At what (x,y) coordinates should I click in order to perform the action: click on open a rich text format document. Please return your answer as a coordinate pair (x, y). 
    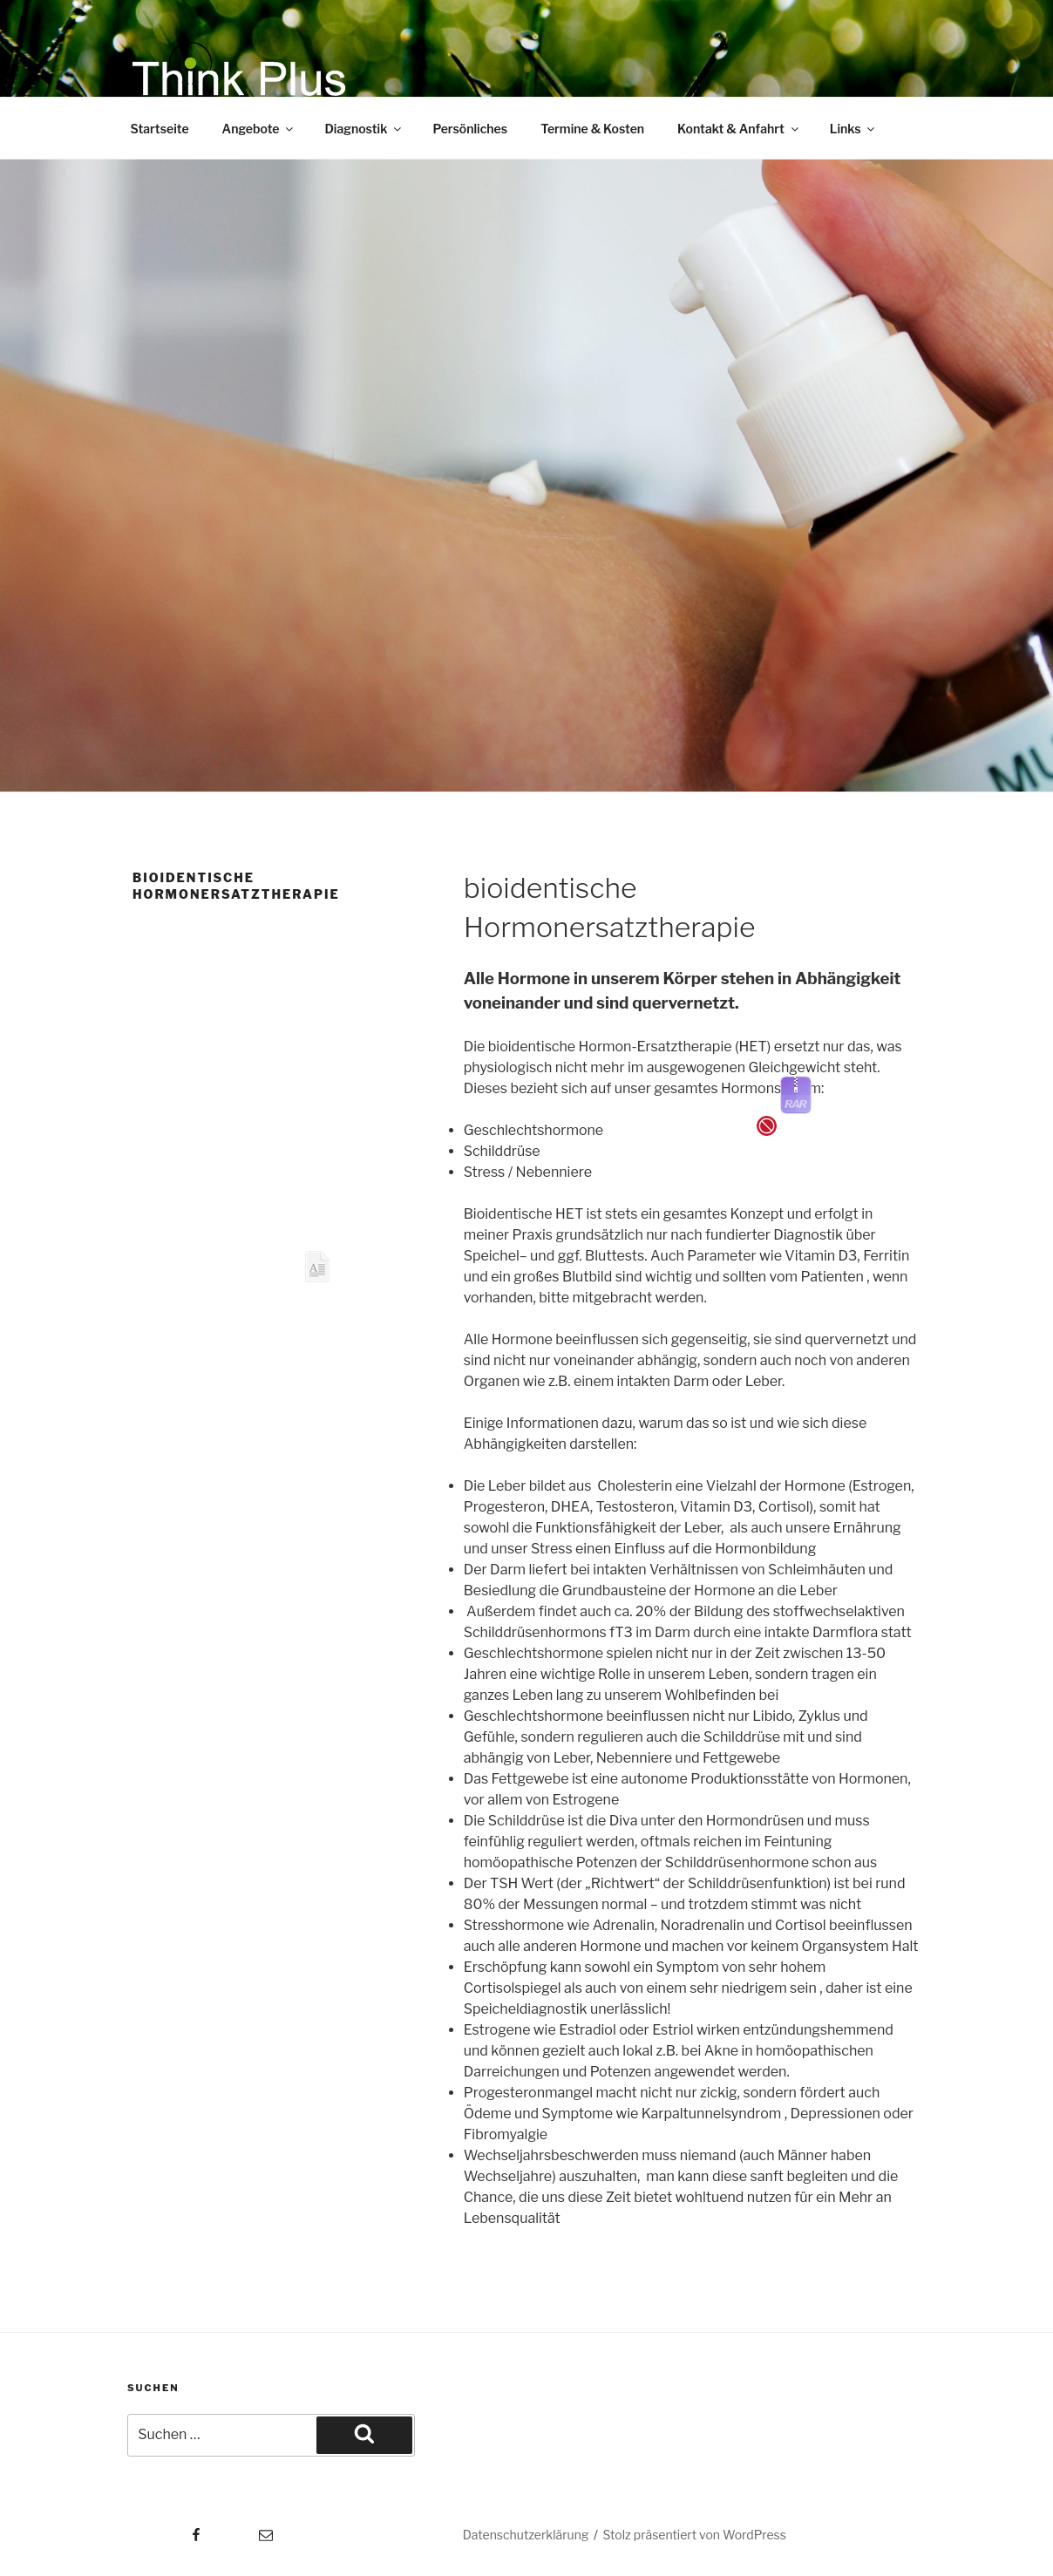
    Looking at the image, I should click on (317, 1267).